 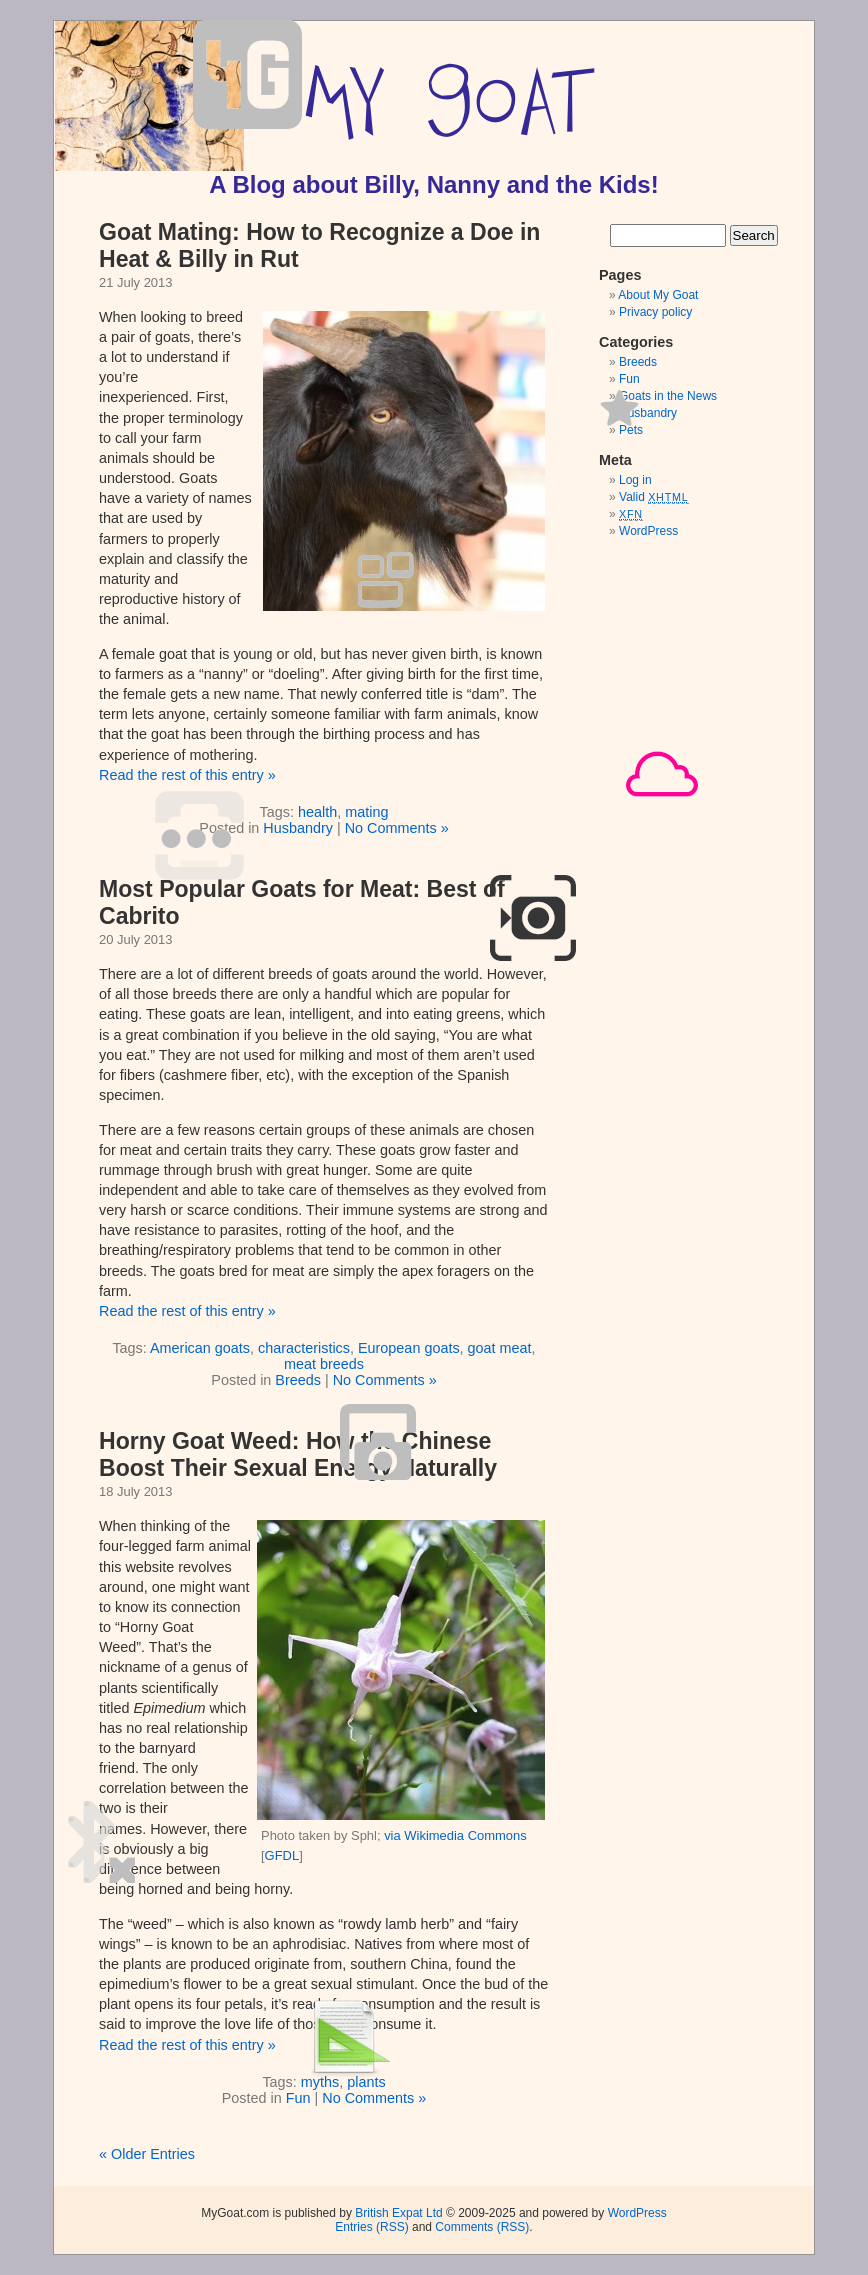 What do you see at coordinates (662, 774) in the screenshot?
I see `access cloud storage or sync settings` at bounding box center [662, 774].